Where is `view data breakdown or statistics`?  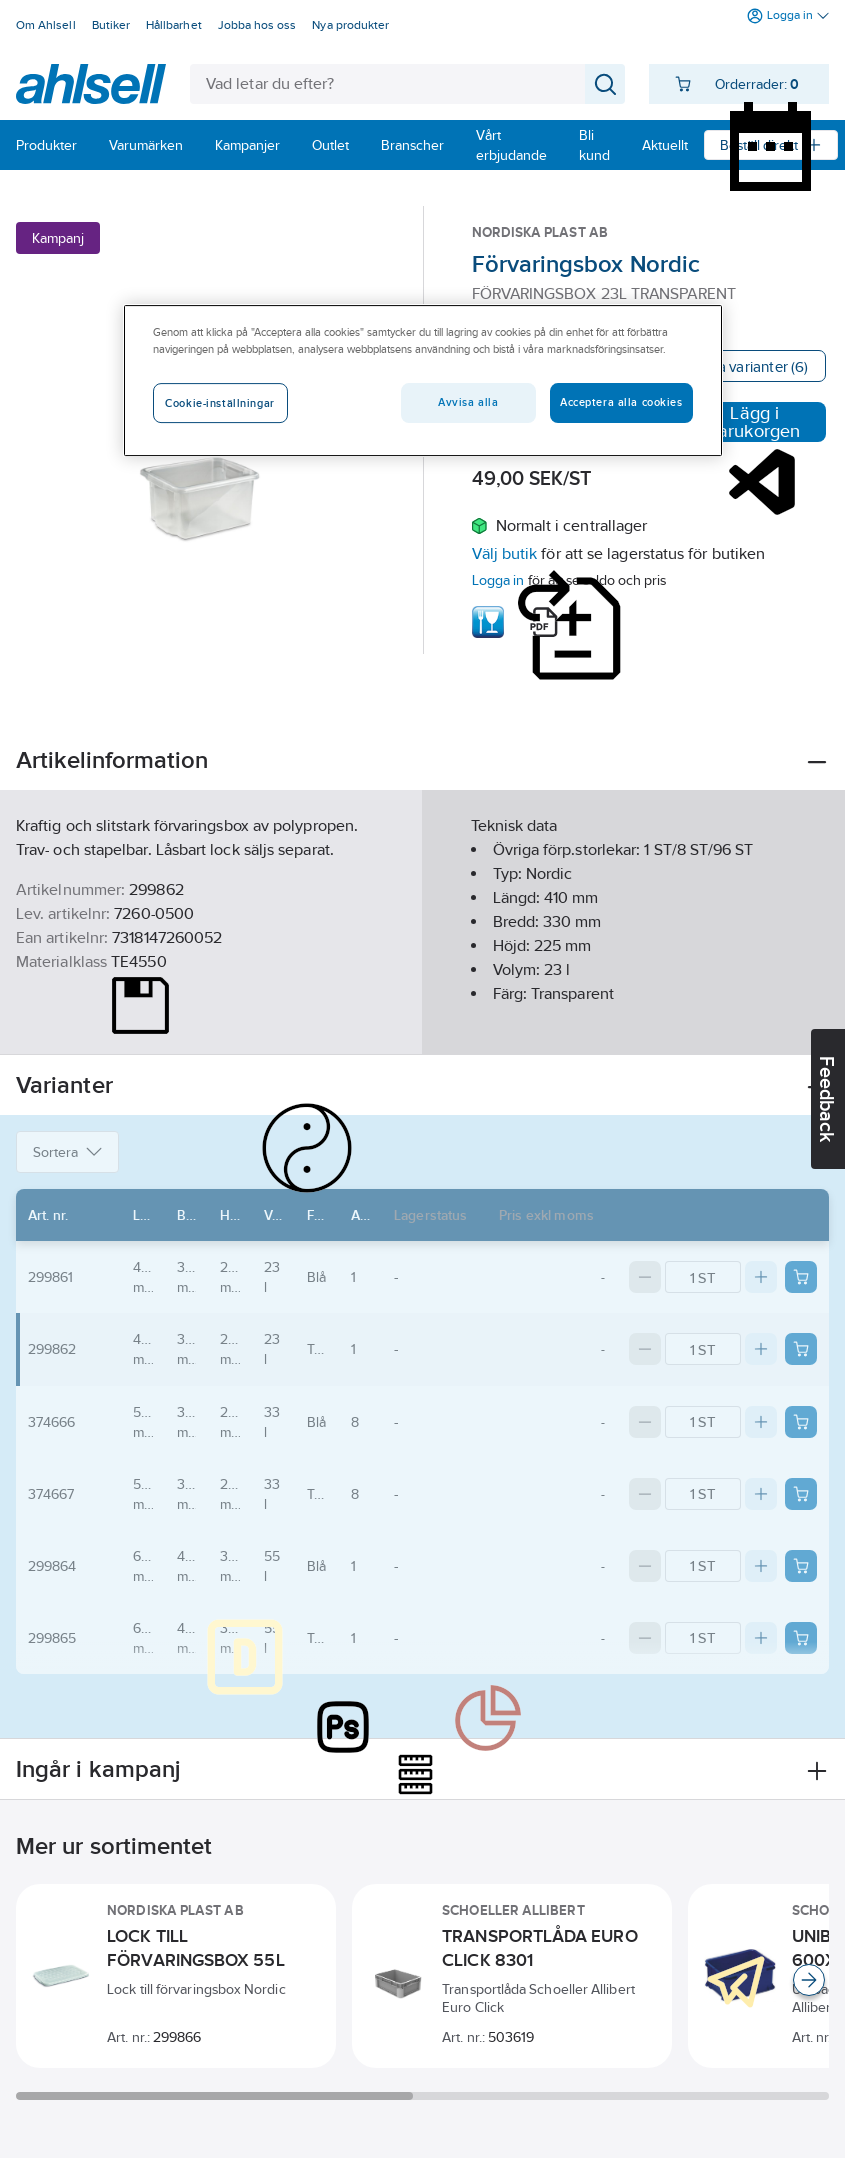
view data breakdown or statistics is located at coordinates (485, 1720).